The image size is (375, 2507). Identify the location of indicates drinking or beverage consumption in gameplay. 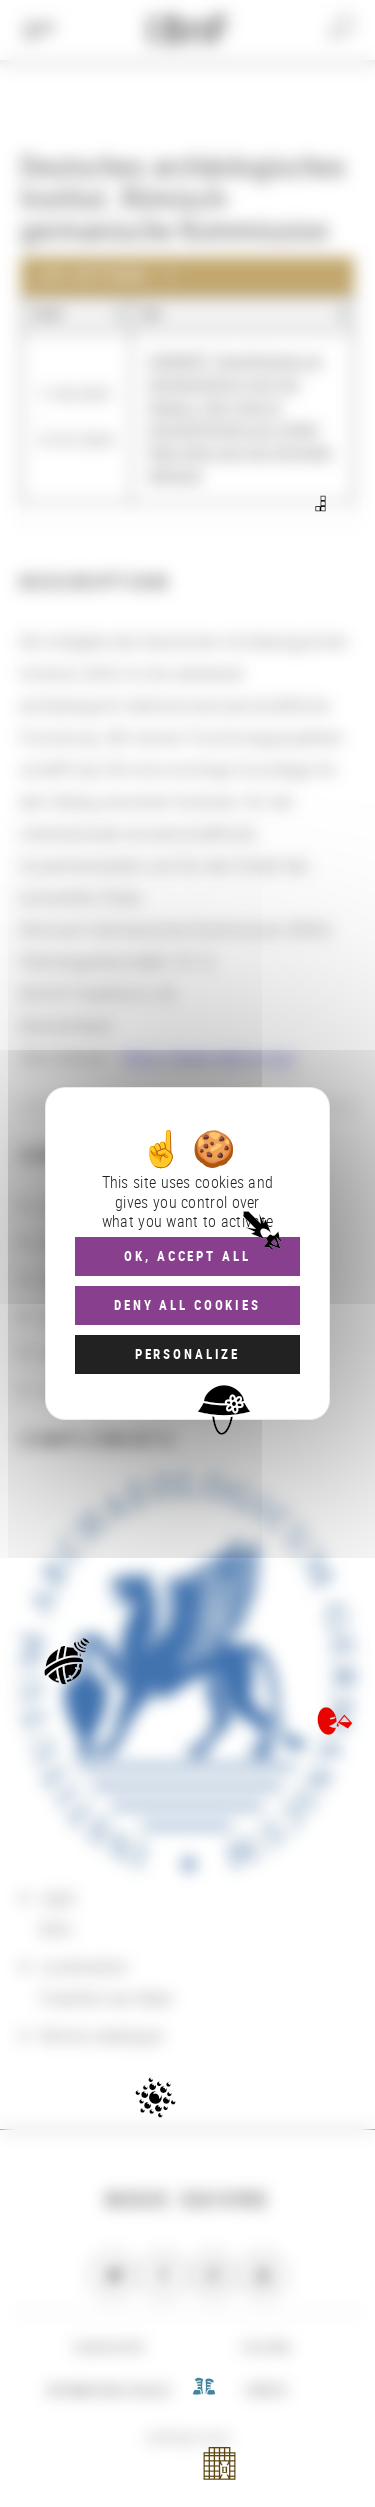
(335, 1721).